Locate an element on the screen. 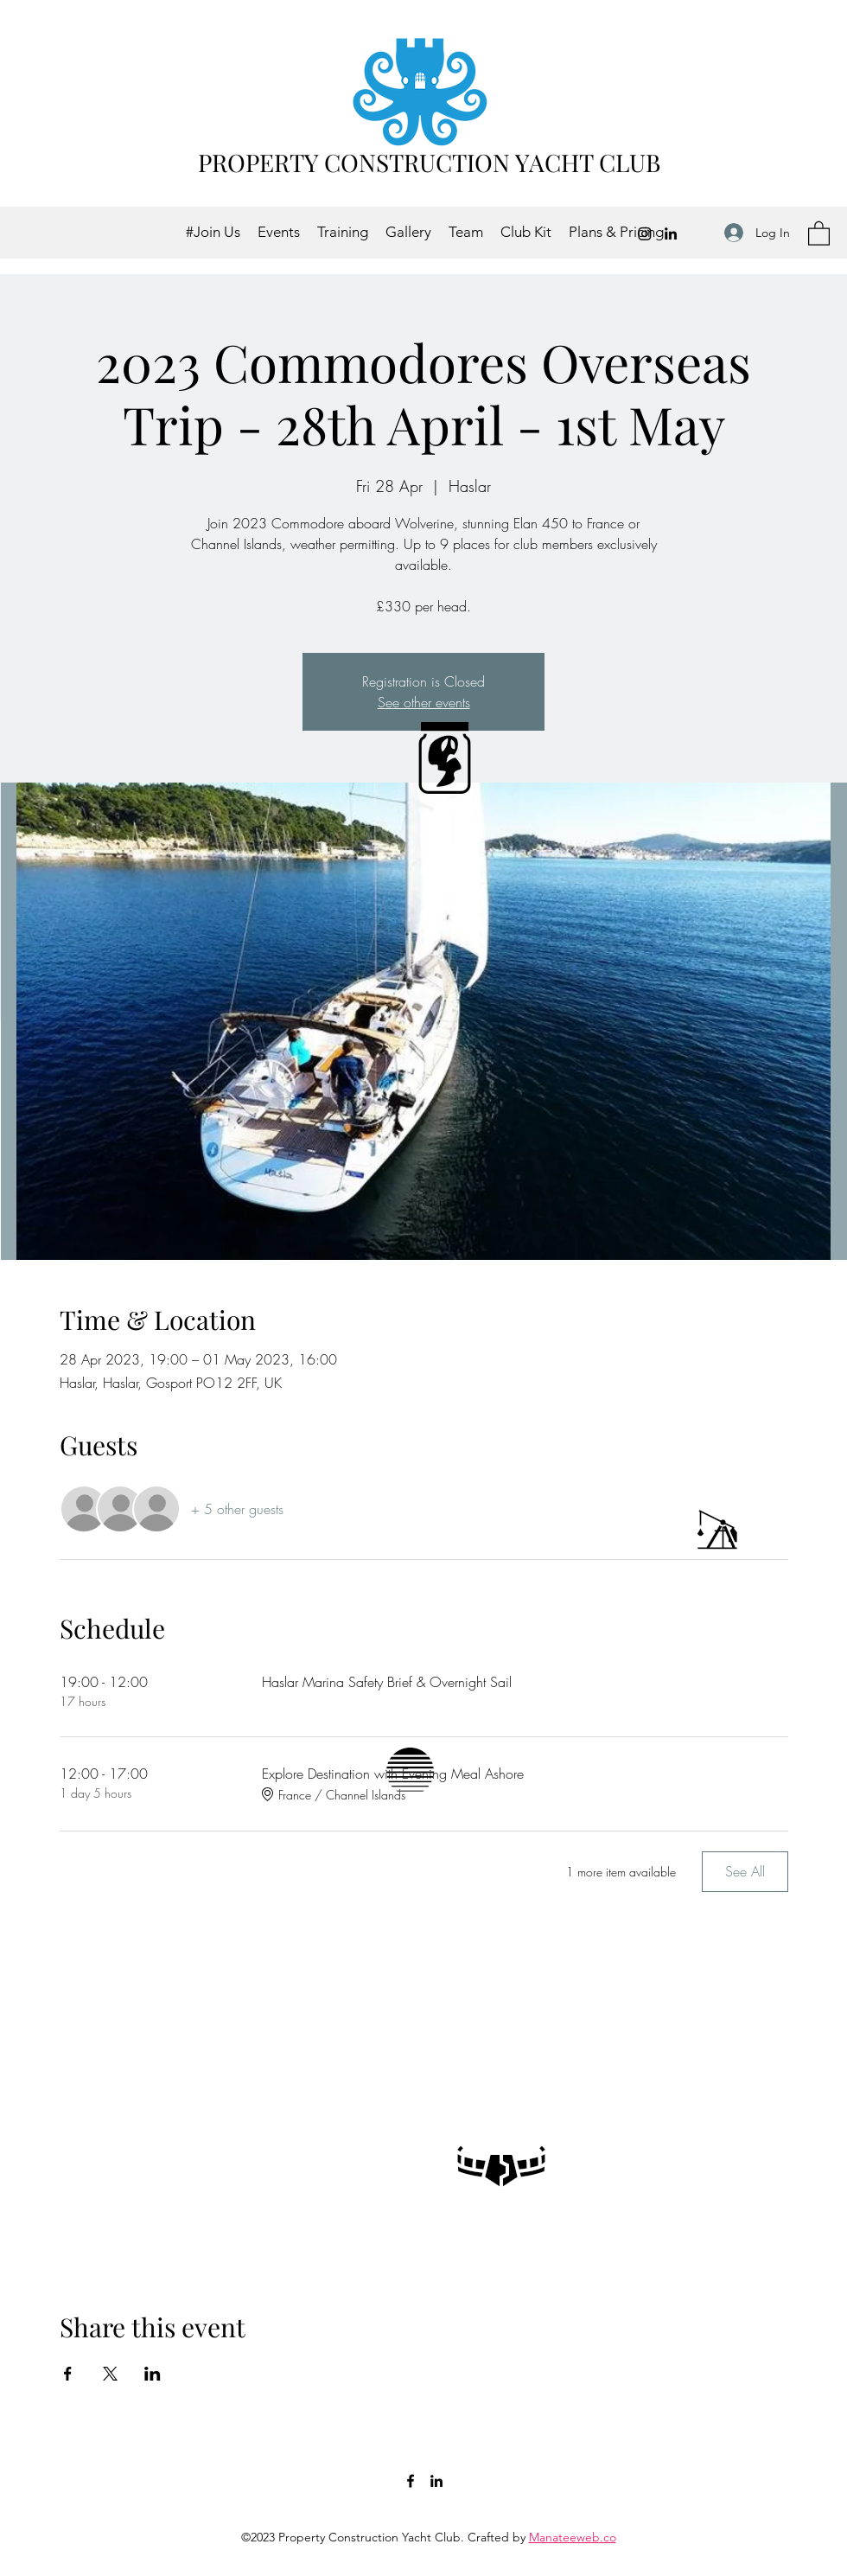 Image resolution: width=847 pixels, height=2576 pixels. collect or capture a shadow creature is located at coordinates (444, 757).